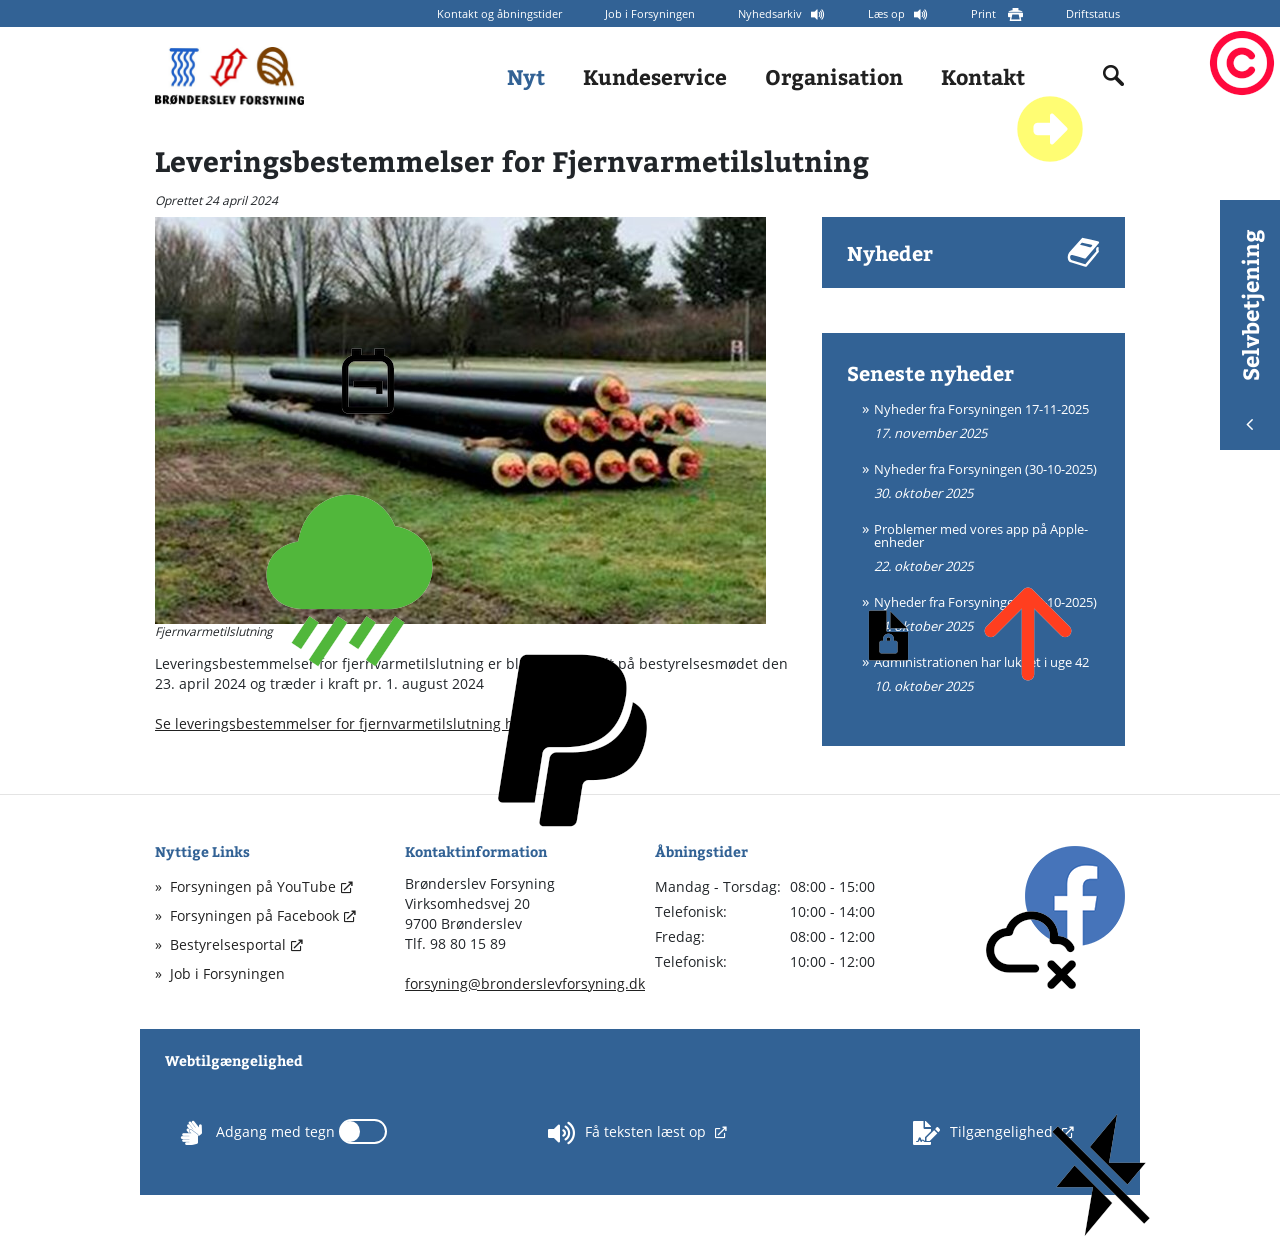  I want to click on go to next item or step, so click(1050, 129).